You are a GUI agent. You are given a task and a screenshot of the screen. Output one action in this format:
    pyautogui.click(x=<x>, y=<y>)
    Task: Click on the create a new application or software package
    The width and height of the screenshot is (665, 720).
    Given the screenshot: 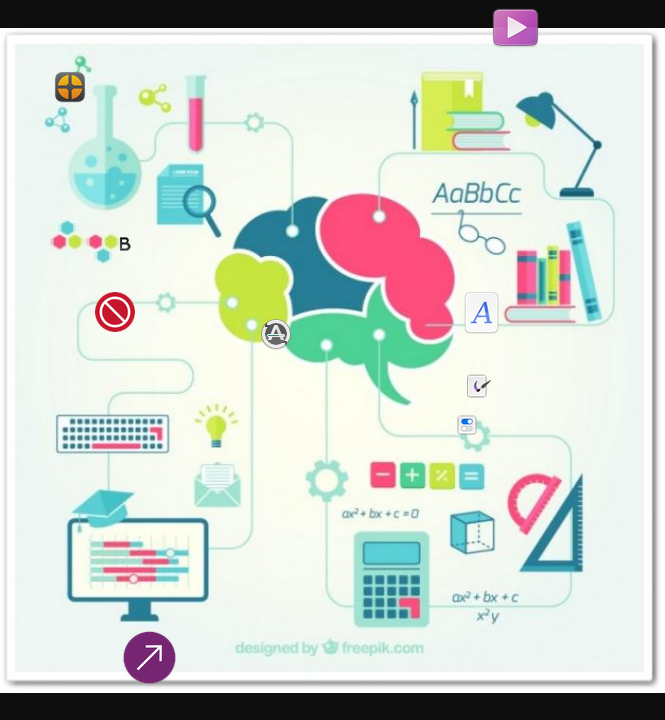 What is the action you would take?
    pyautogui.click(x=479, y=386)
    